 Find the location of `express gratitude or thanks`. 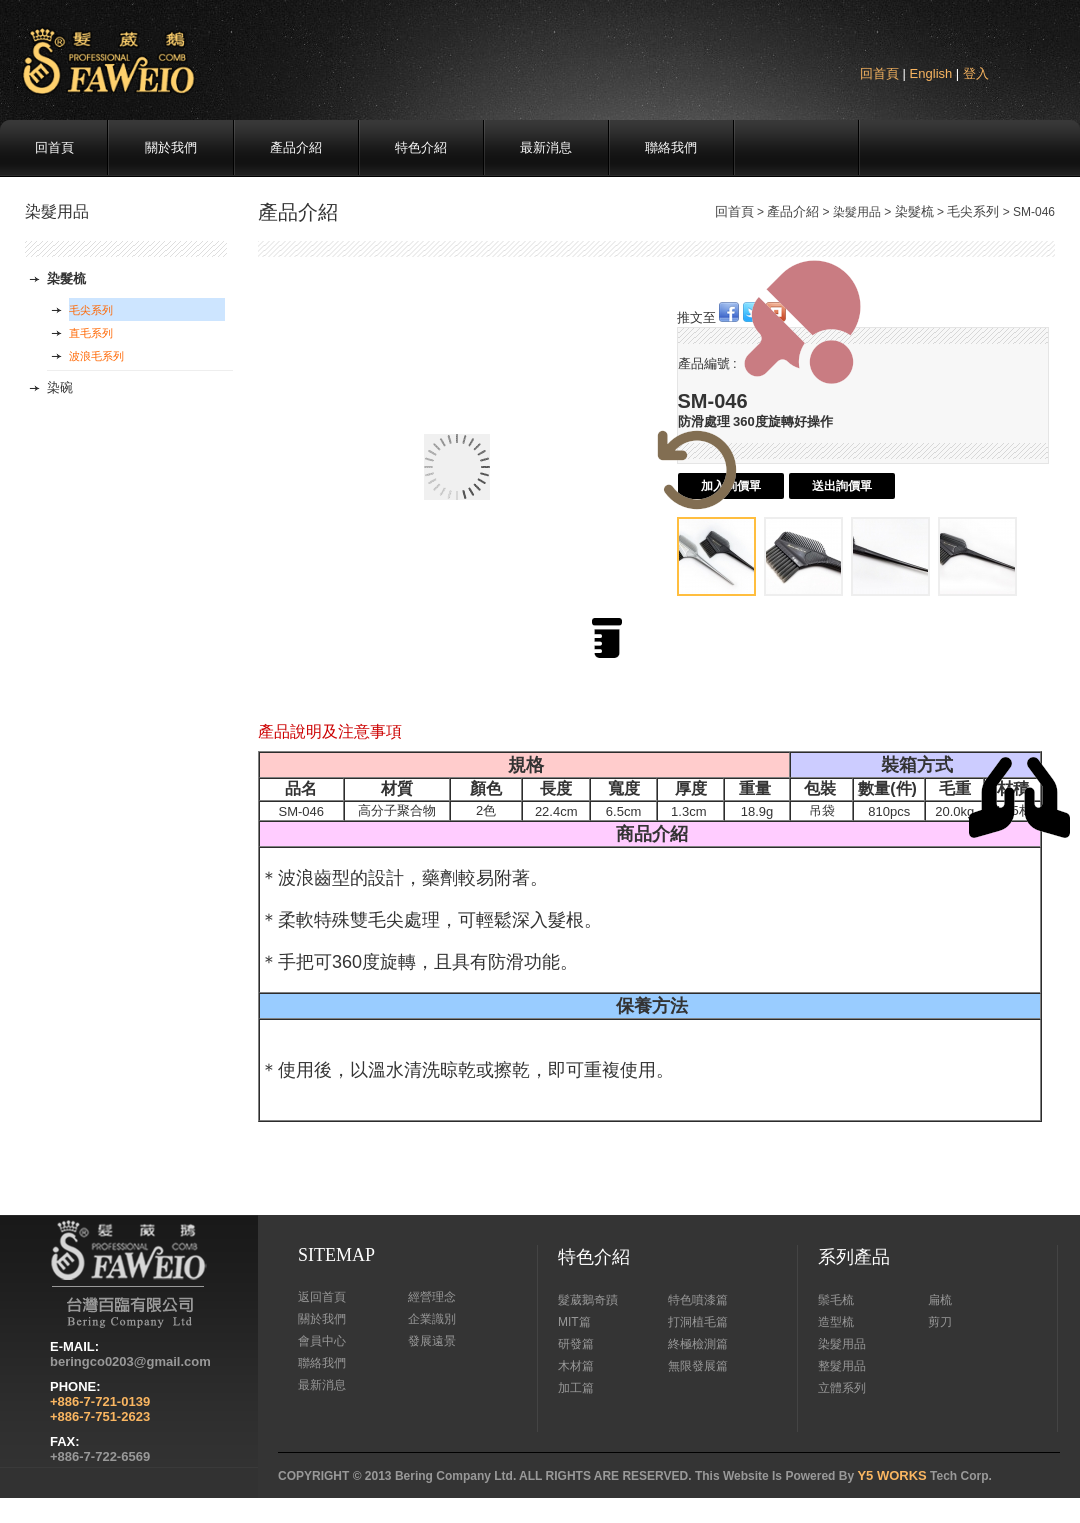

express gratitude or thanks is located at coordinates (1019, 797).